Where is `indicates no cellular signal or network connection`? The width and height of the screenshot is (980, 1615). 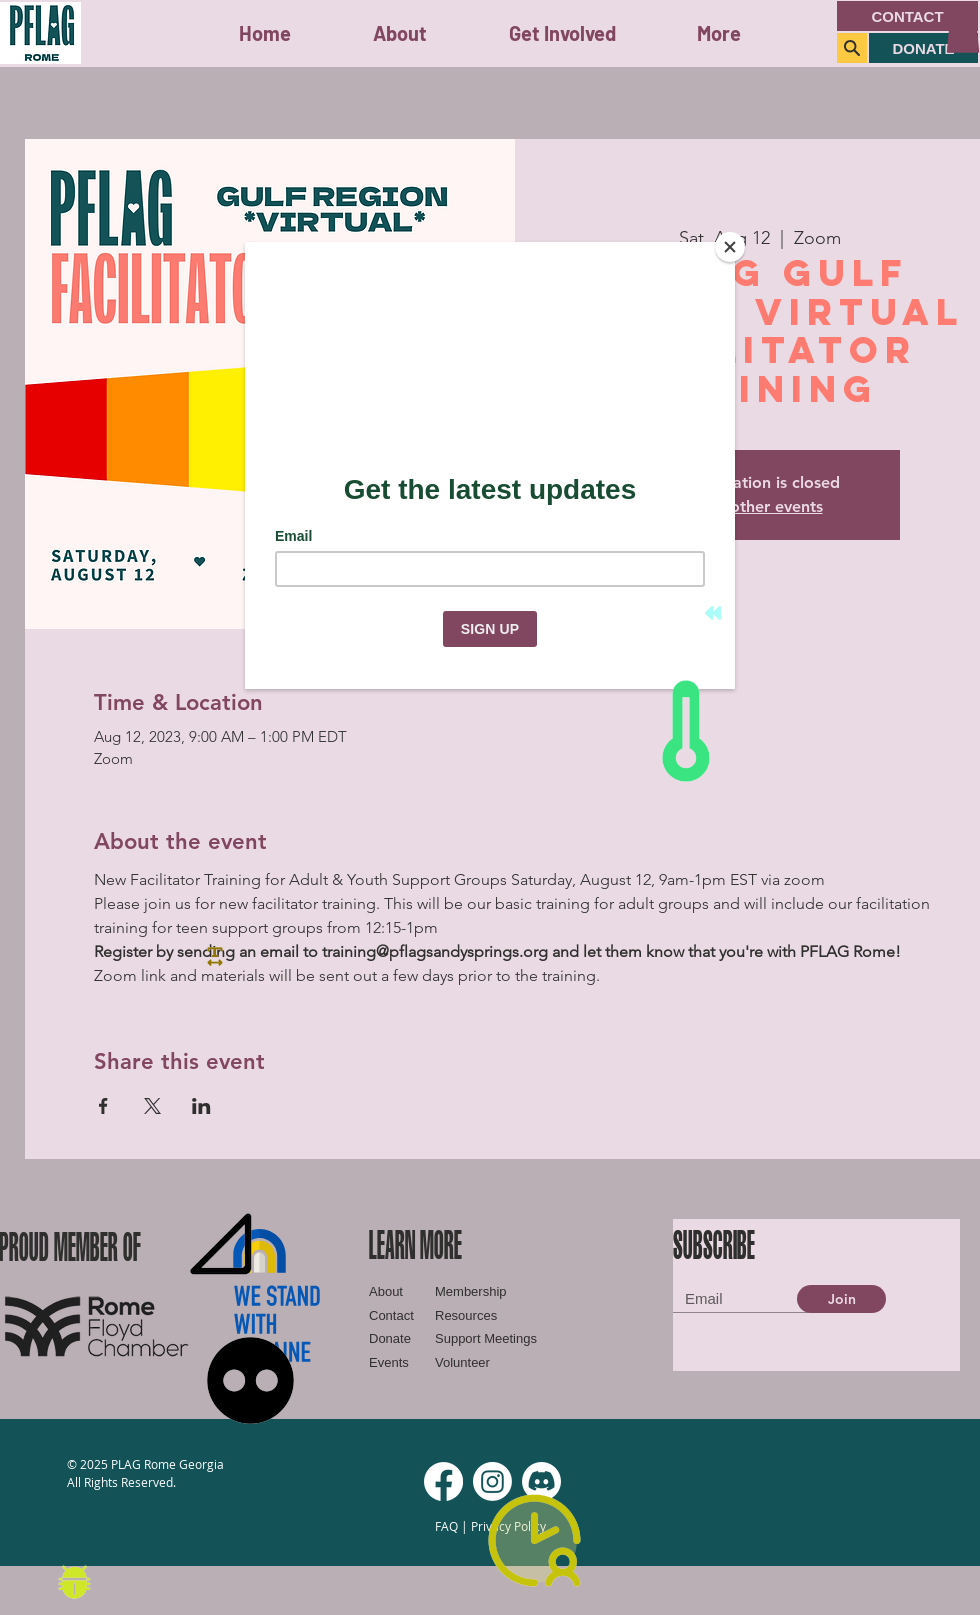 indicates no cellular signal or network connection is located at coordinates (218, 1241).